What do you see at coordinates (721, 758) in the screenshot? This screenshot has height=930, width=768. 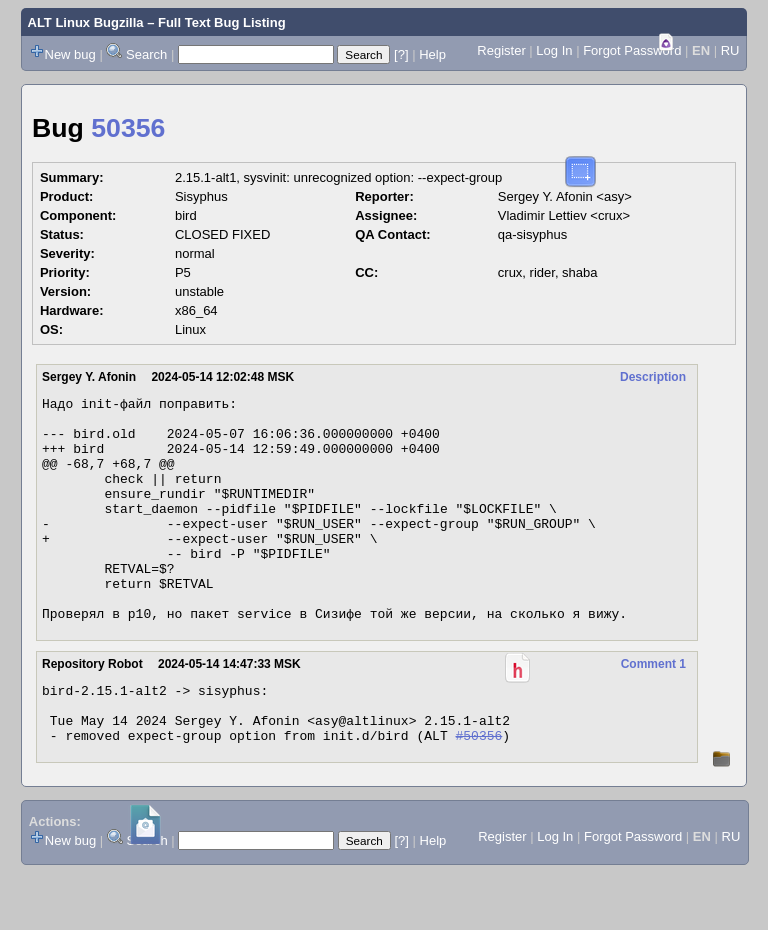 I see `drop files here to move them into this folder` at bounding box center [721, 758].